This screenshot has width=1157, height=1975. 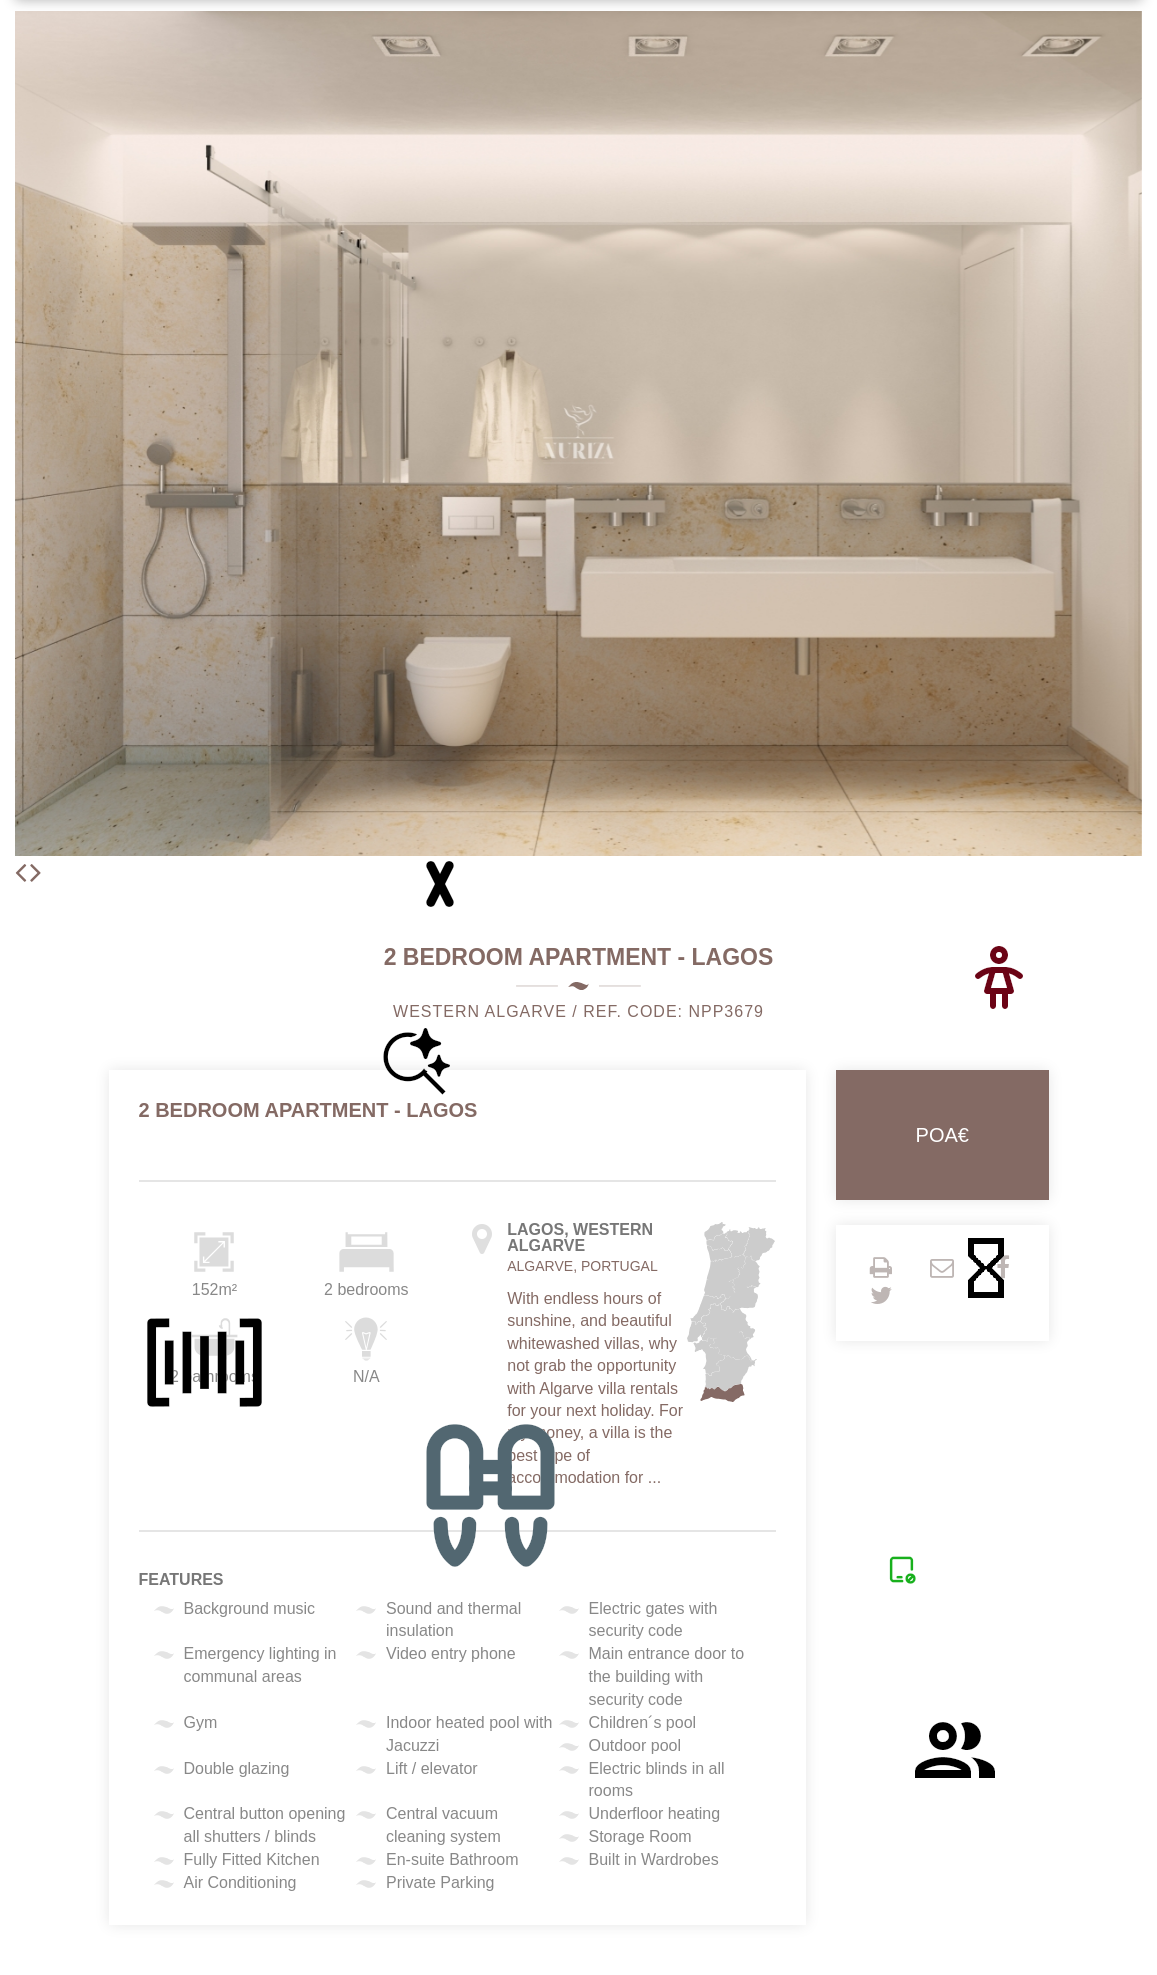 What do you see at coordinates (901, 1569) in the screenshot?
I see `cancel iPad connection or pairing` at bounding box center [901, 1569].